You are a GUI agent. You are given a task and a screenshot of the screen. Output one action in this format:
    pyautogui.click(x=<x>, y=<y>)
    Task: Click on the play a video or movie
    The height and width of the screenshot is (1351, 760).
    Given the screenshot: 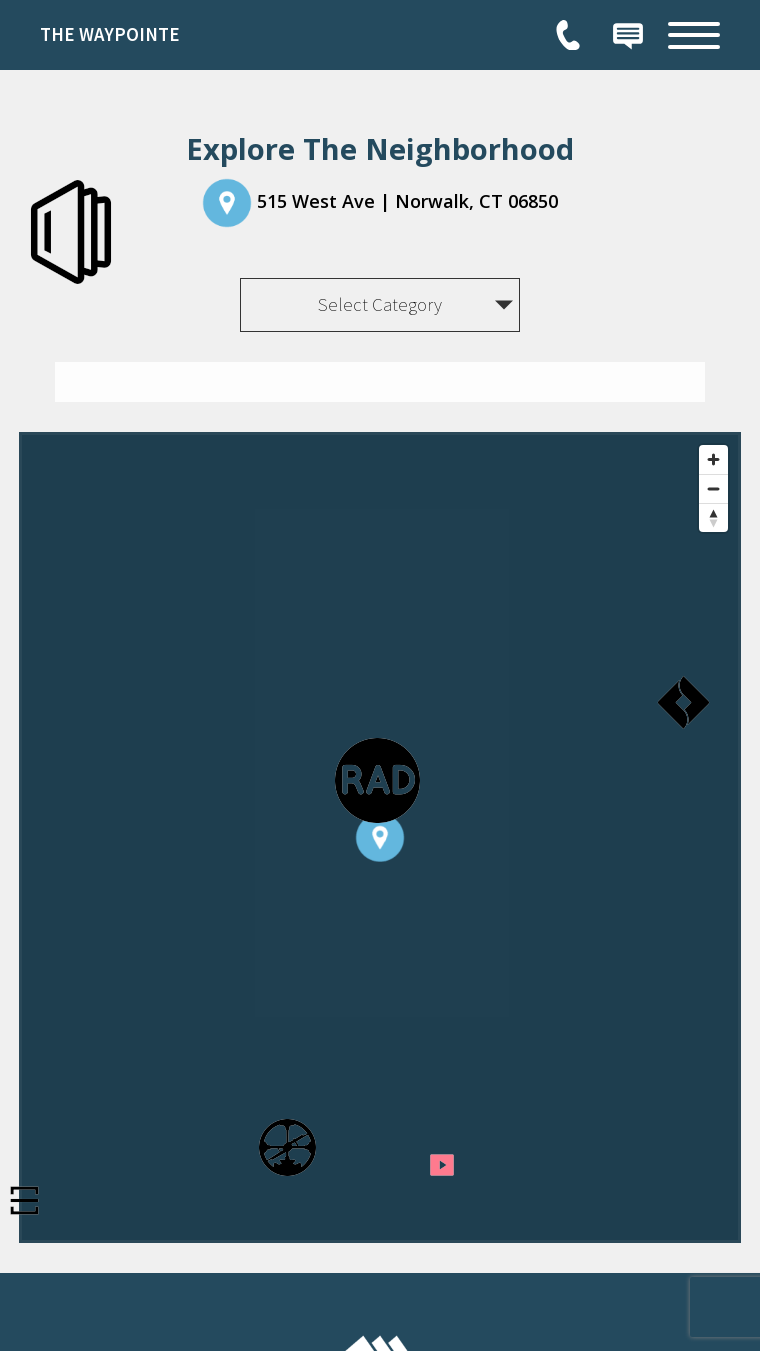 What is the action you would take?
    pyautogui.click(x=442, y=1165)
    